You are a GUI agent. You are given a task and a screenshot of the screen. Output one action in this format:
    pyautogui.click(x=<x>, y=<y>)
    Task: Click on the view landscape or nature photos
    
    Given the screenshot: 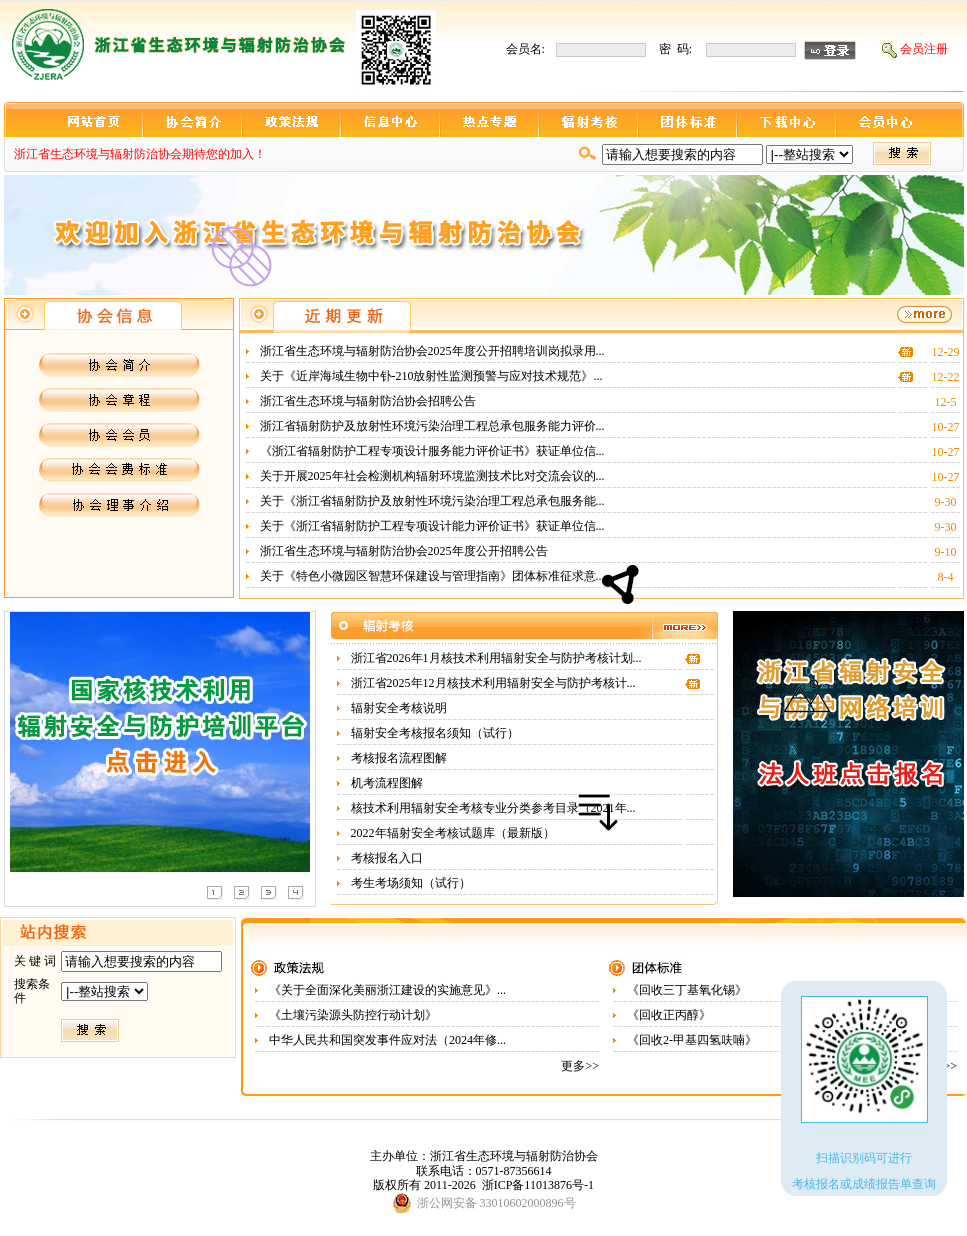 What is the action you would take?
    pyautogui.click(x=807, y=698)
    